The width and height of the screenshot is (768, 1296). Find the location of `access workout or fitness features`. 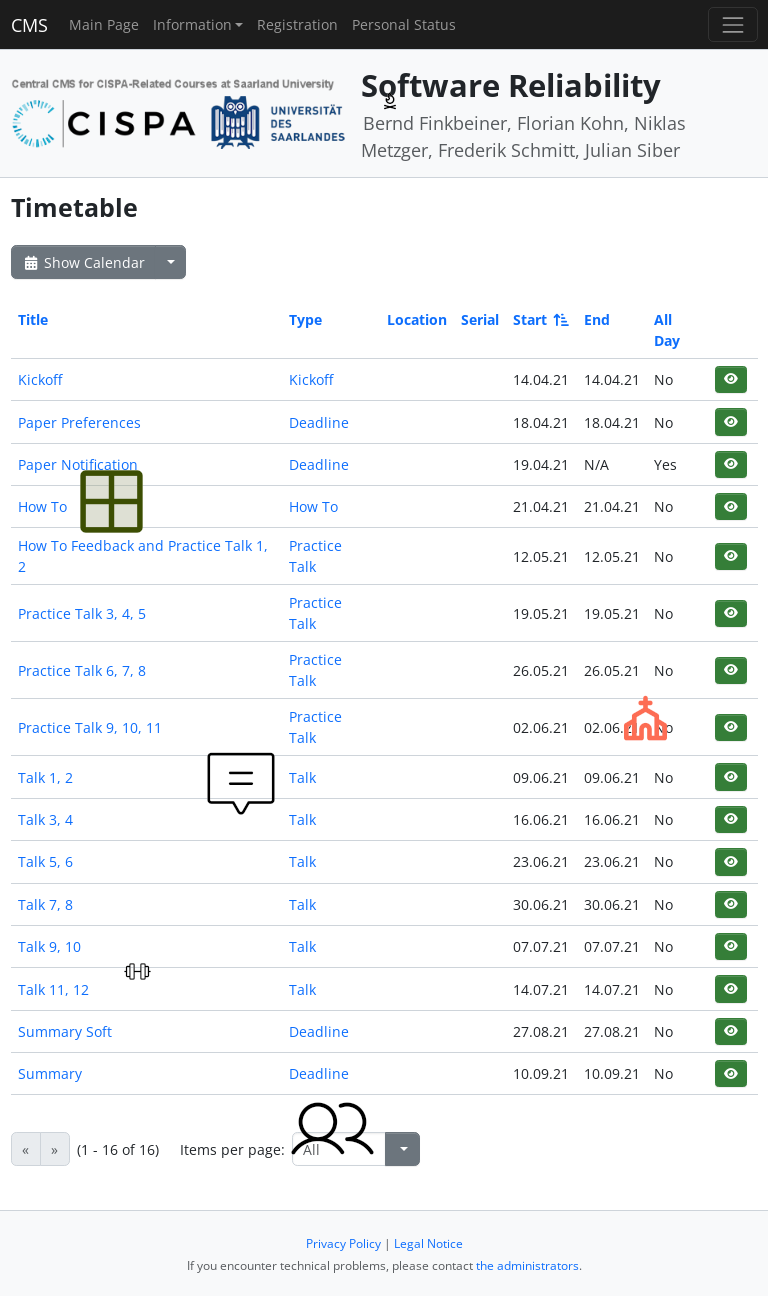

access workout or fitness features is located at coordinates (137, 971).